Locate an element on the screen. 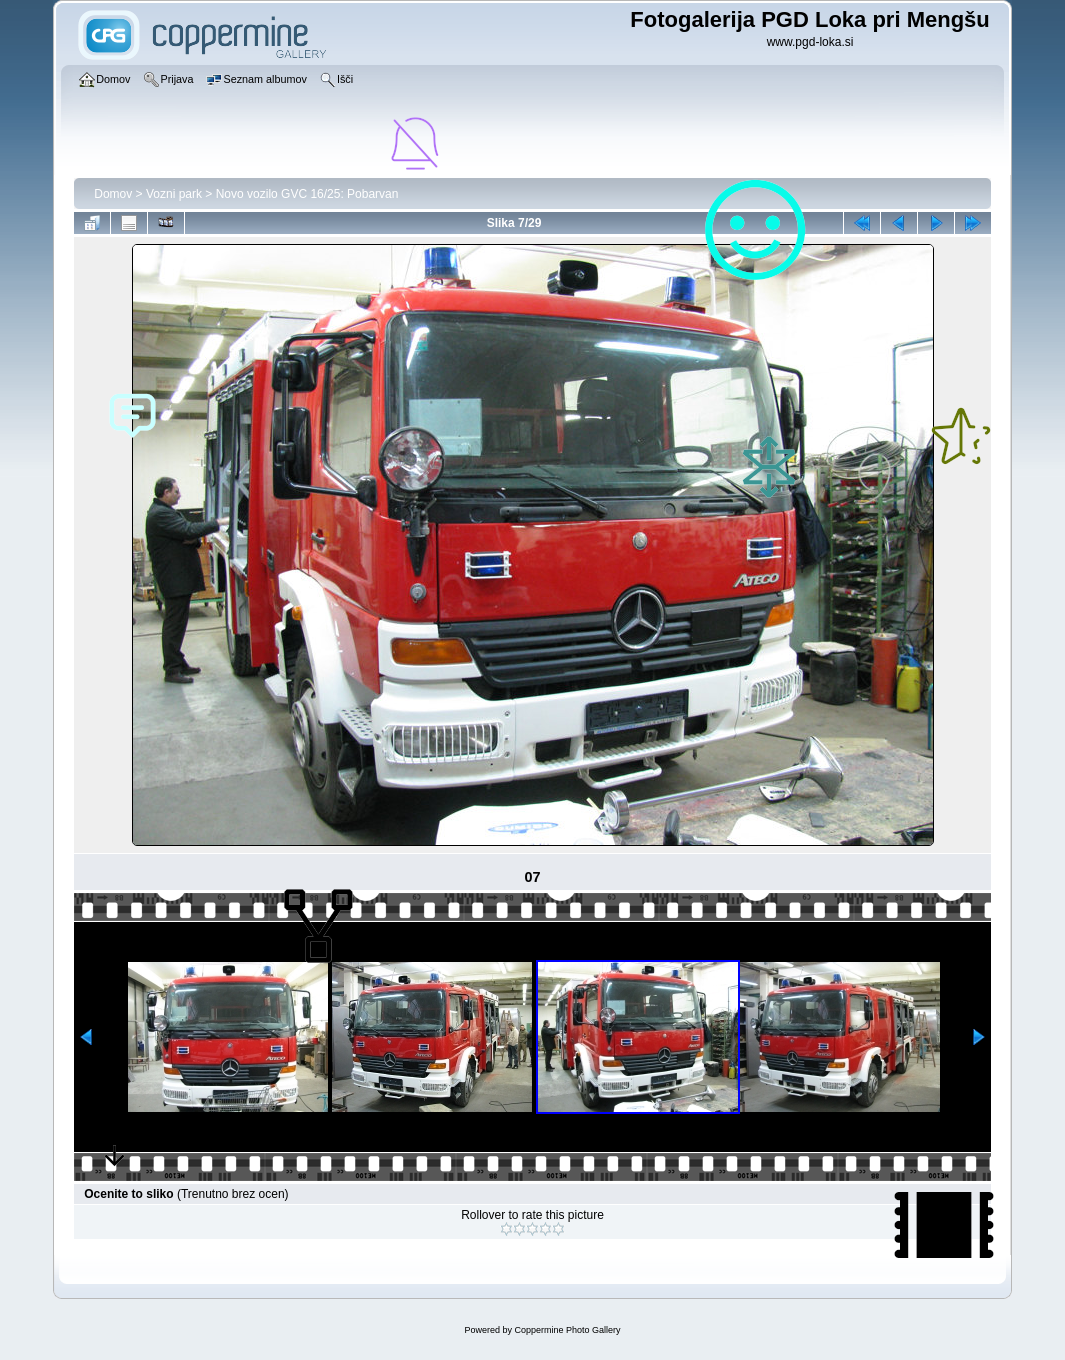 The image size is (1065, 1360). view parent classes or supertypes in code hierarchy is located at coordinates (321, 926).